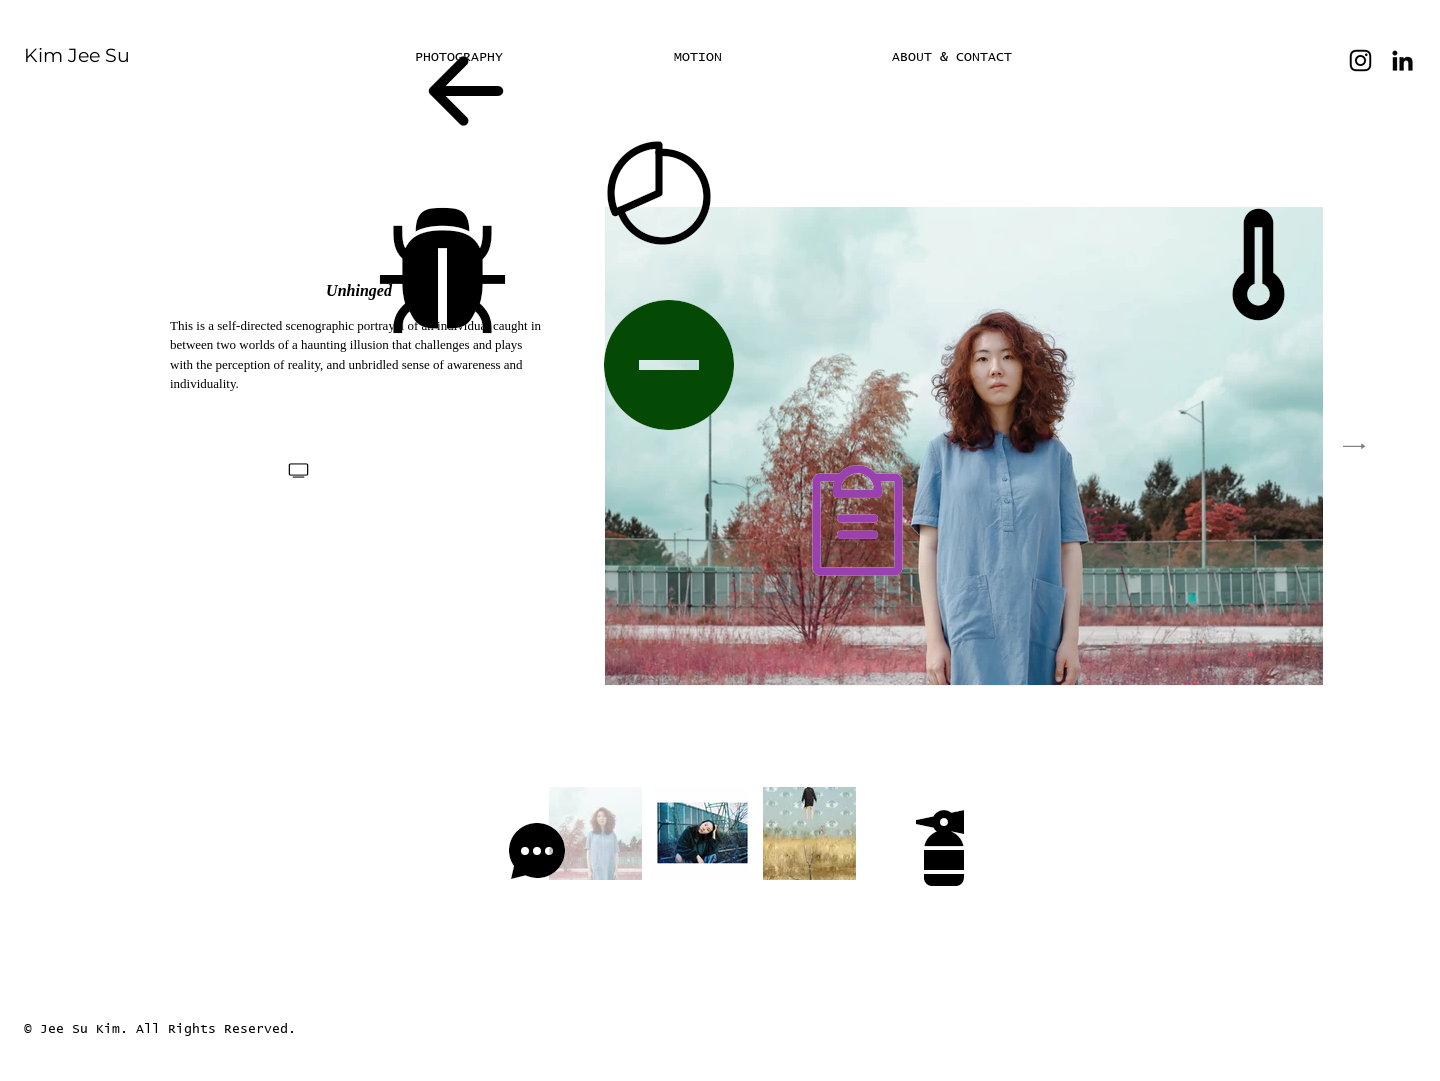 Image resolution: width=1440 pixels, height=1081 pixels. I want to click on locate fire safety equipment, so click(944, 846).